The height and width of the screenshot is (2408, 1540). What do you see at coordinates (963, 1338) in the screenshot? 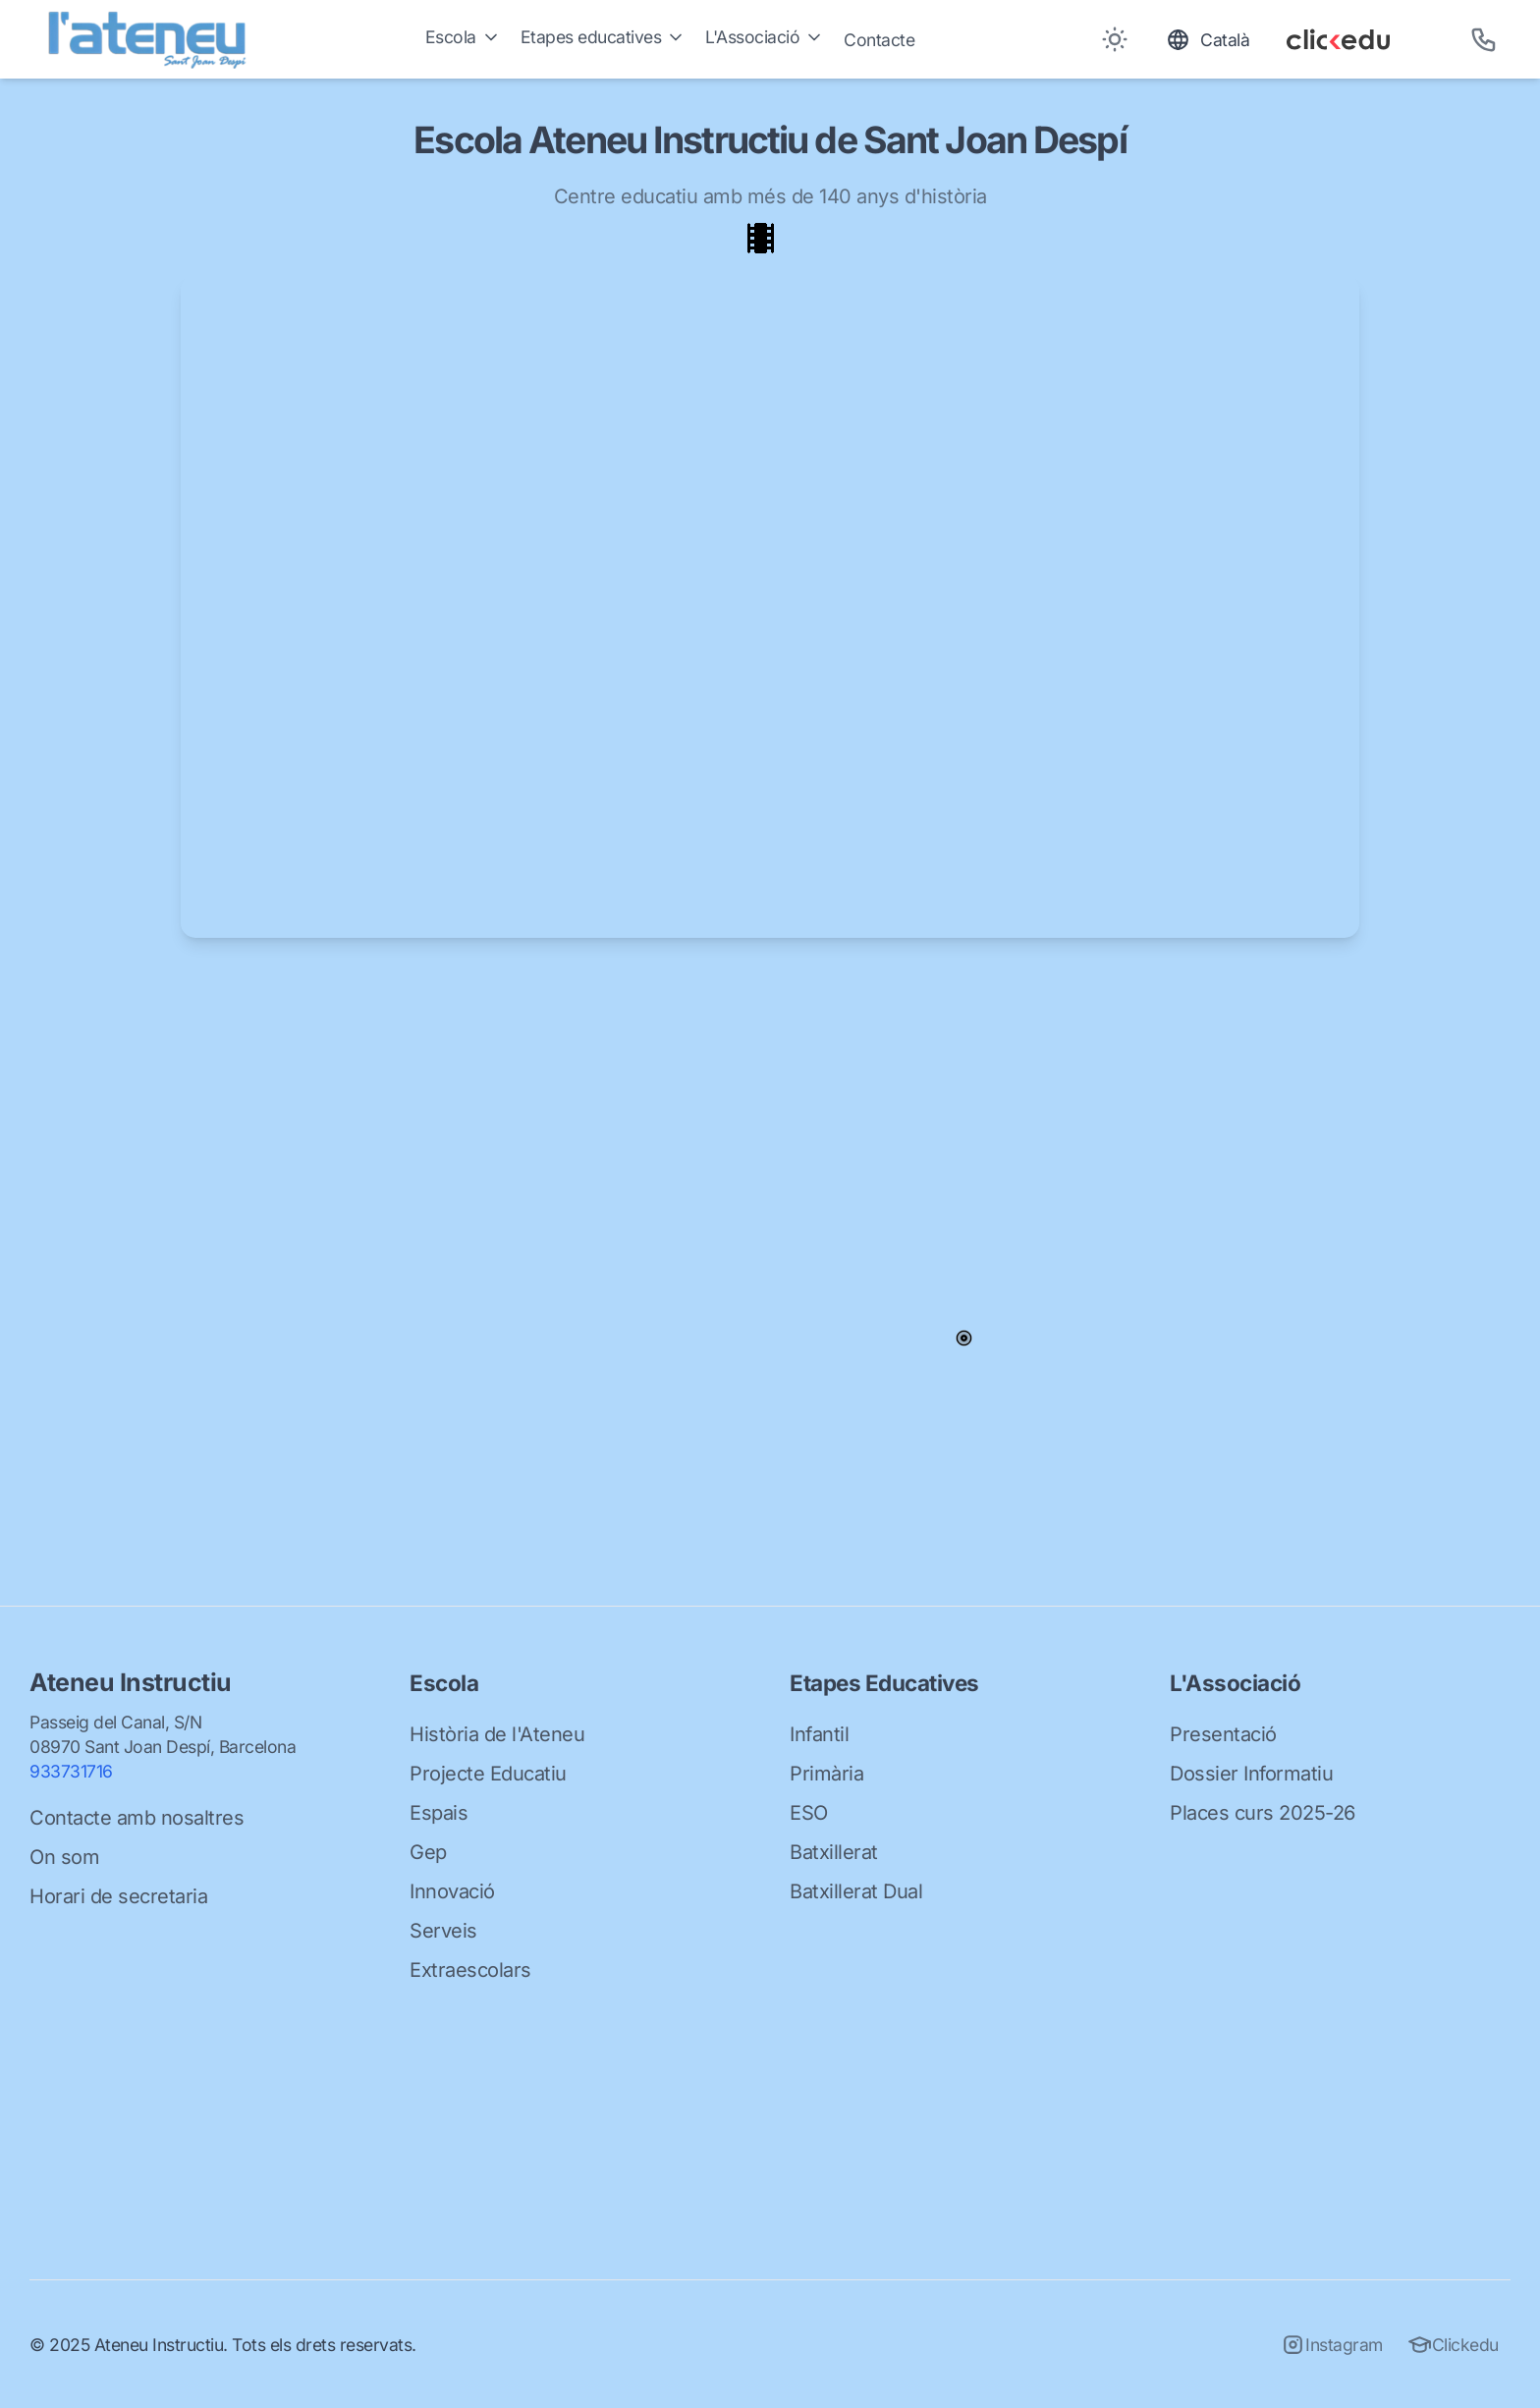
I see `browse music albums` at bounding box center [963, 1338].